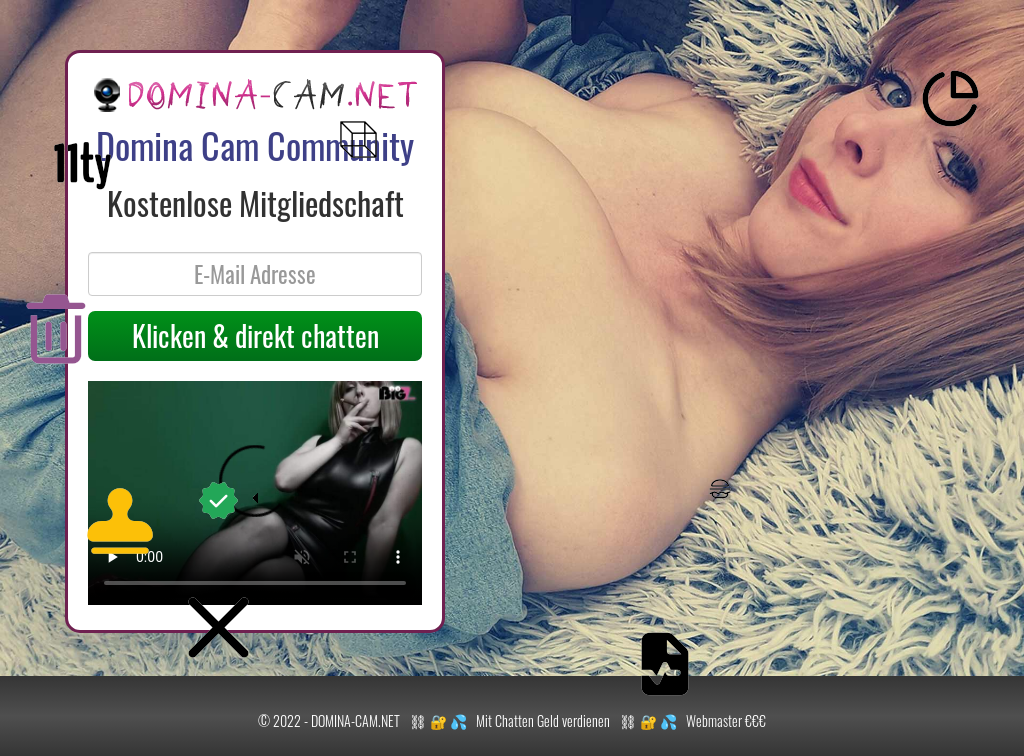  I want to click on delete selected item, so click(56, 330).